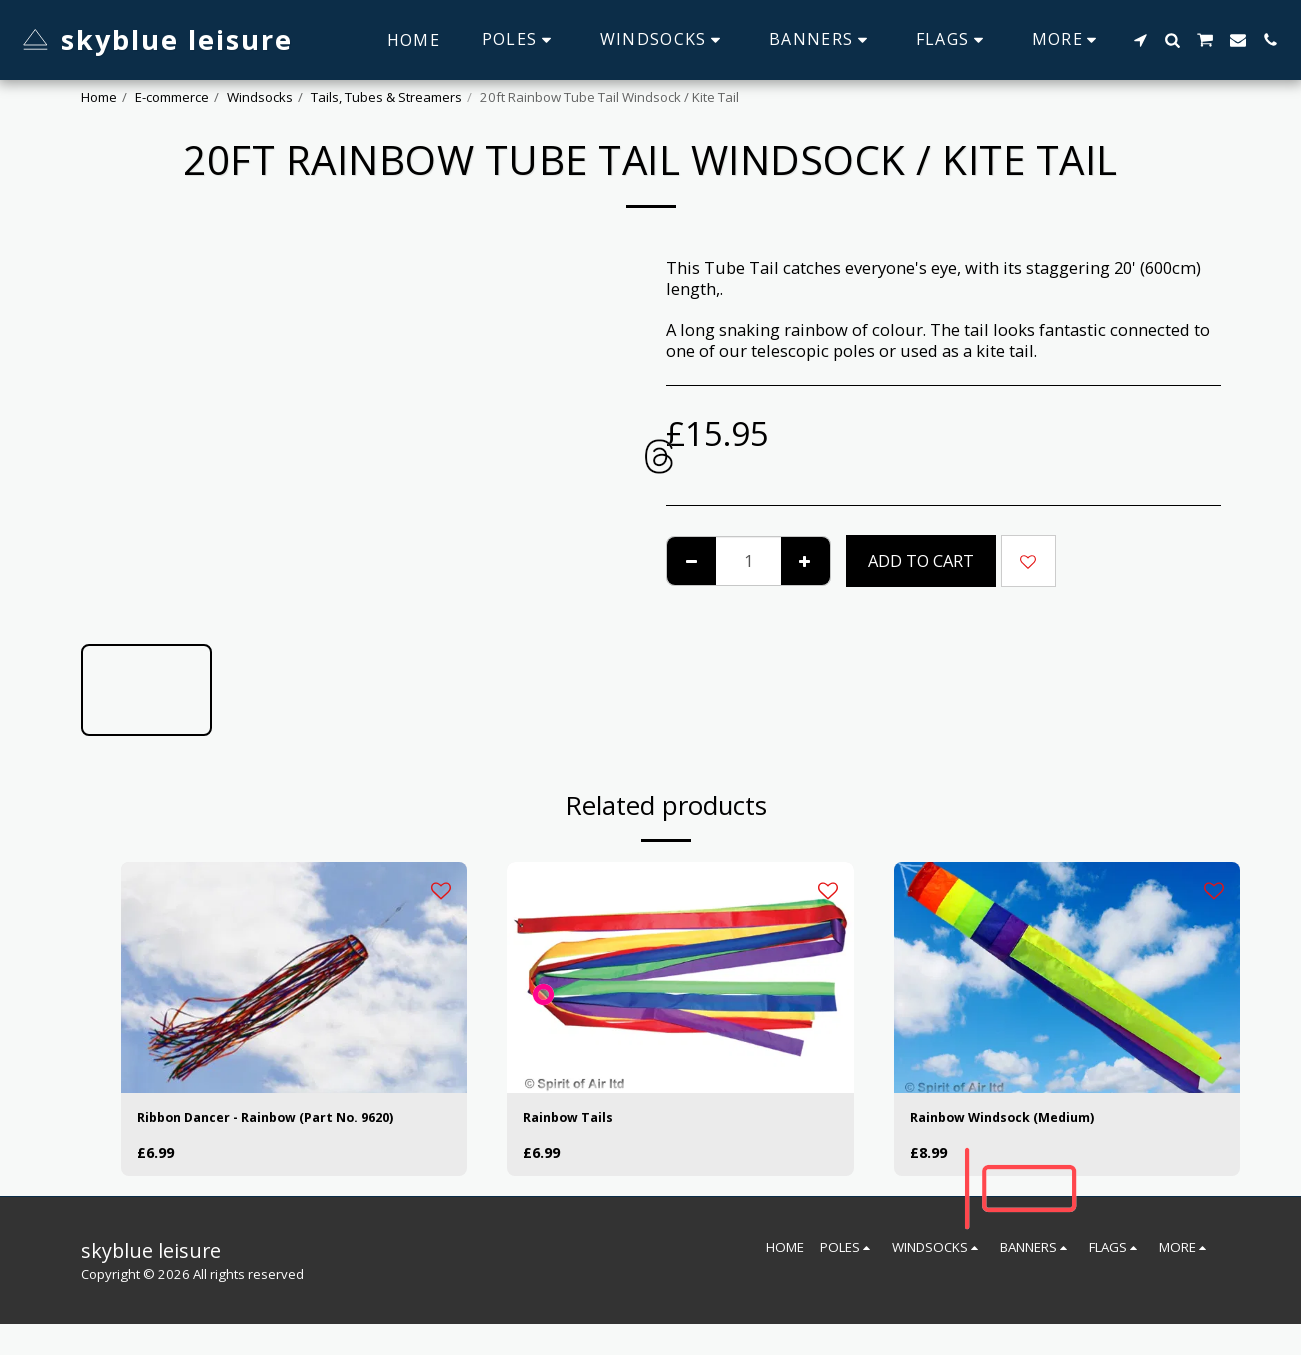 The image size is (1301, 1355). I want to click on indicates an unread notification or new item, so click(543, 994).